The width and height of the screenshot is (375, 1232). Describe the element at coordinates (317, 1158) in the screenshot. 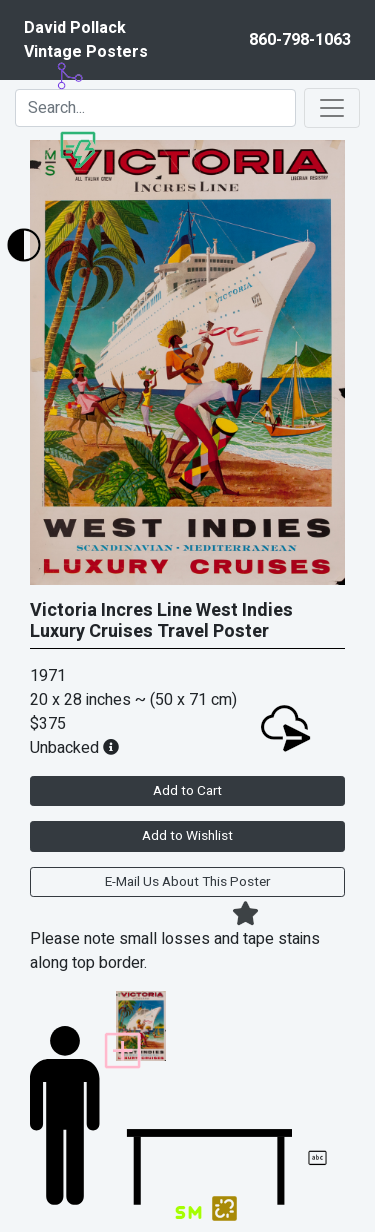

I see `indicates a string variable or text data type` at that location.